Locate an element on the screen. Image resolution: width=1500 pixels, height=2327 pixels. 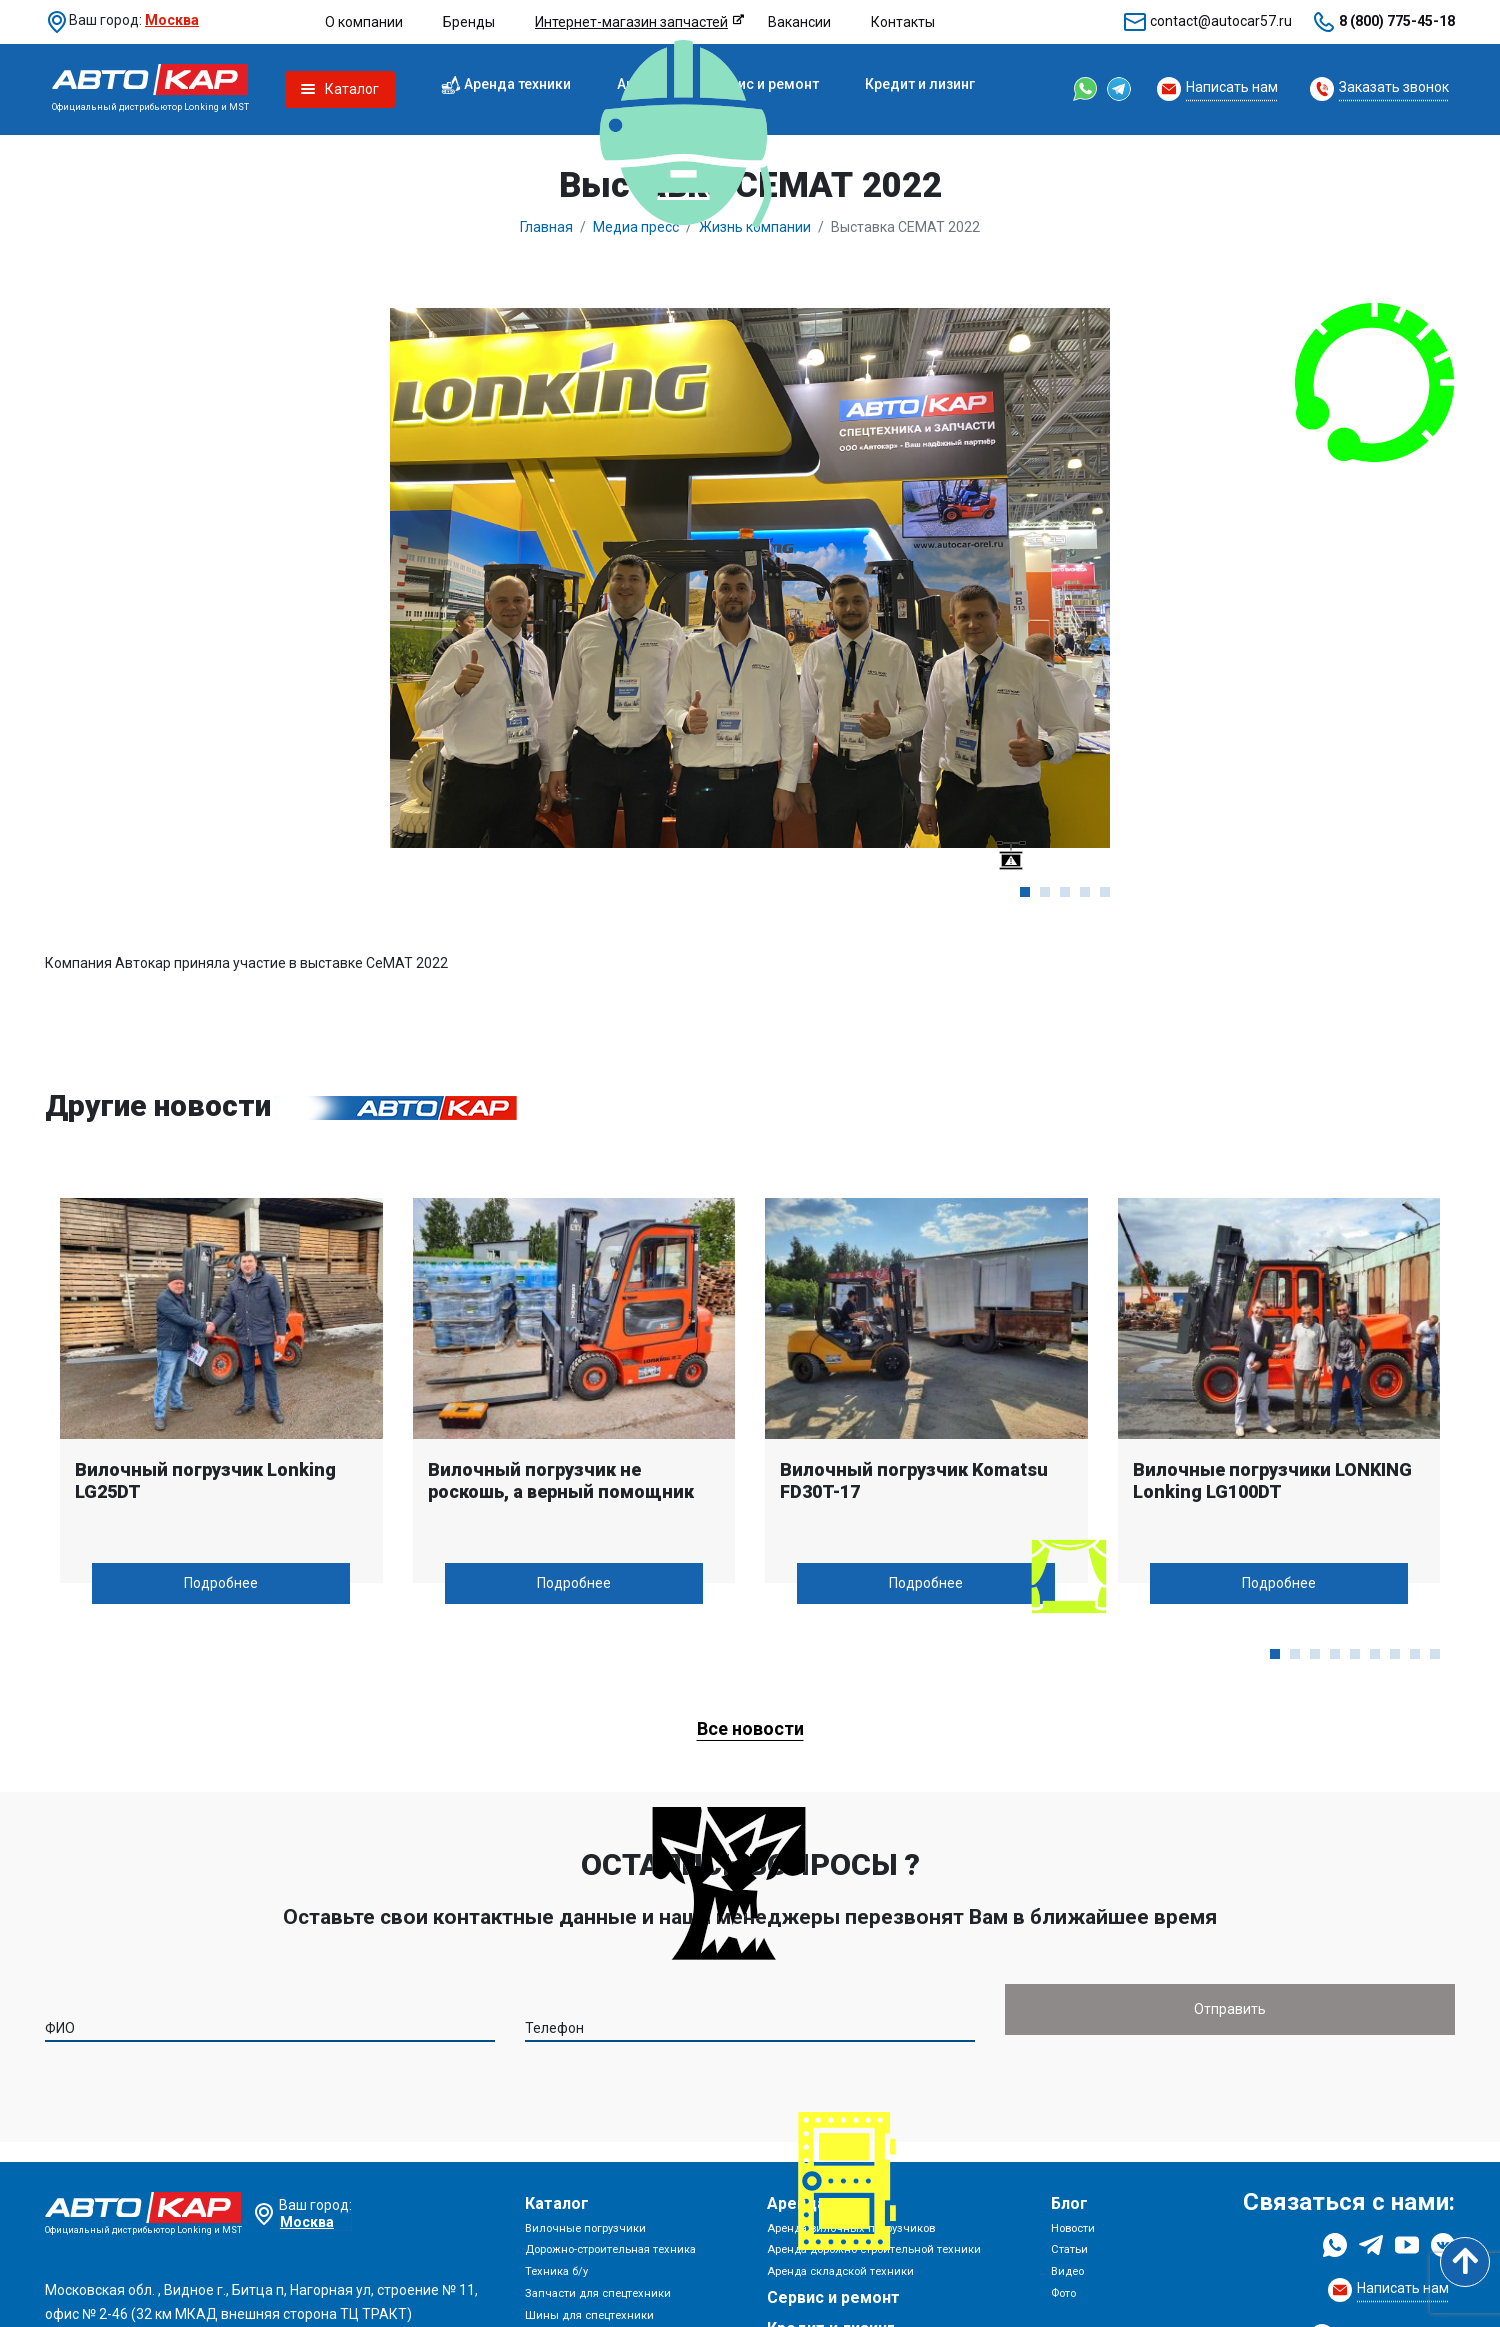
trigger an explosive or demolition action in-game is located at coordinates (1011, 855).